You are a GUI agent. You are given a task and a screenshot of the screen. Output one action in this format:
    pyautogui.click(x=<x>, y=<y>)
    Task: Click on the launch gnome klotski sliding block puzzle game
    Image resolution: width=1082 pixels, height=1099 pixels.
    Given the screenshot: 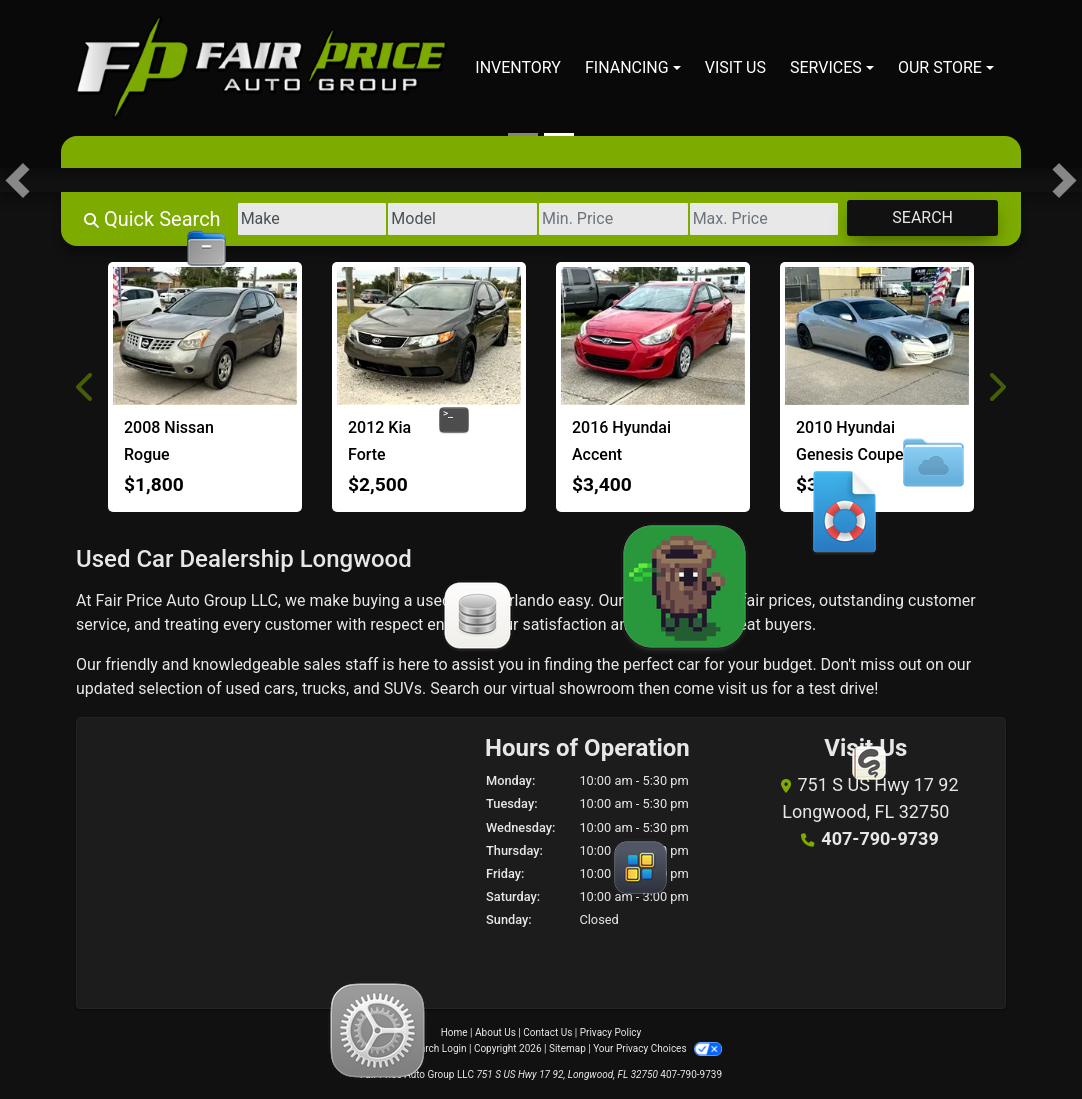 What is the action you would take?
    pyautogui.click(x=640, y=867)
    